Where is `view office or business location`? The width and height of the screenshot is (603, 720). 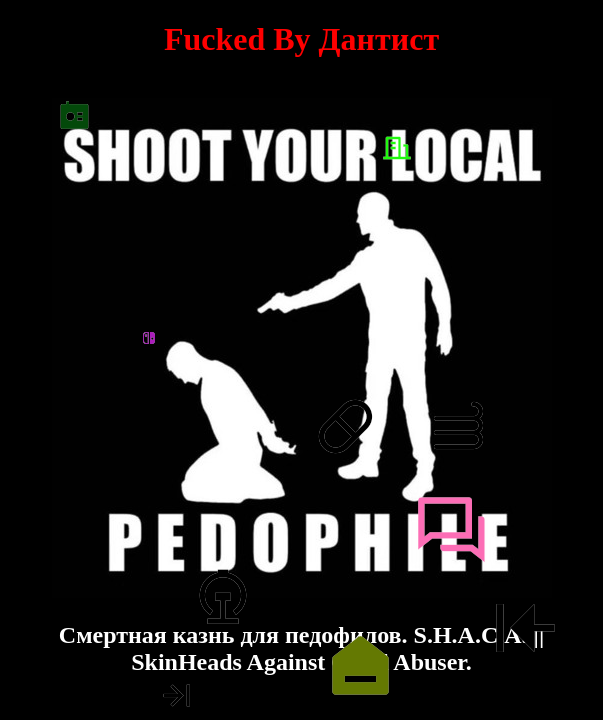
view office or business location is located at coordinates (397, 148).